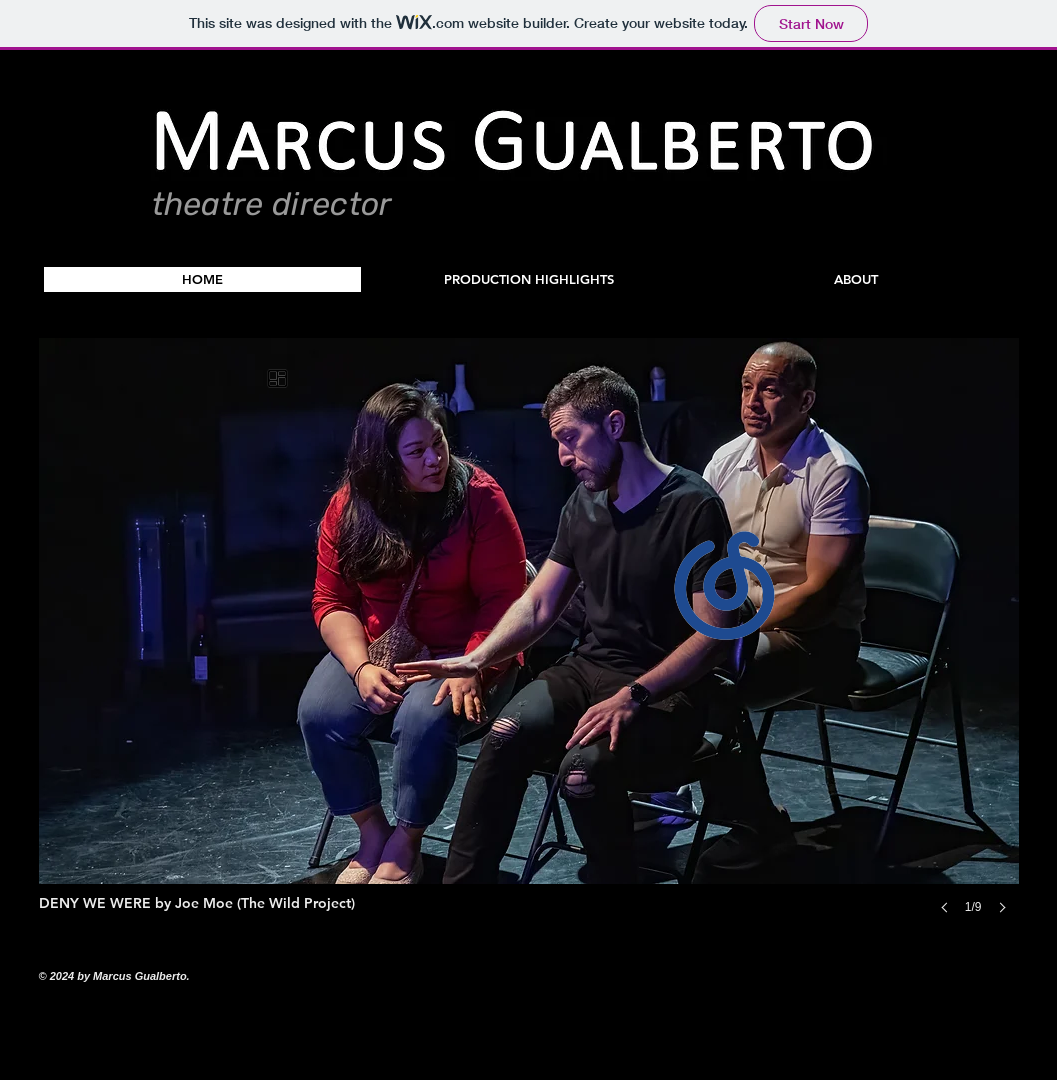 The image size is (1057, 1080). I want to click on open netease cloud music app, so click(724, 585).